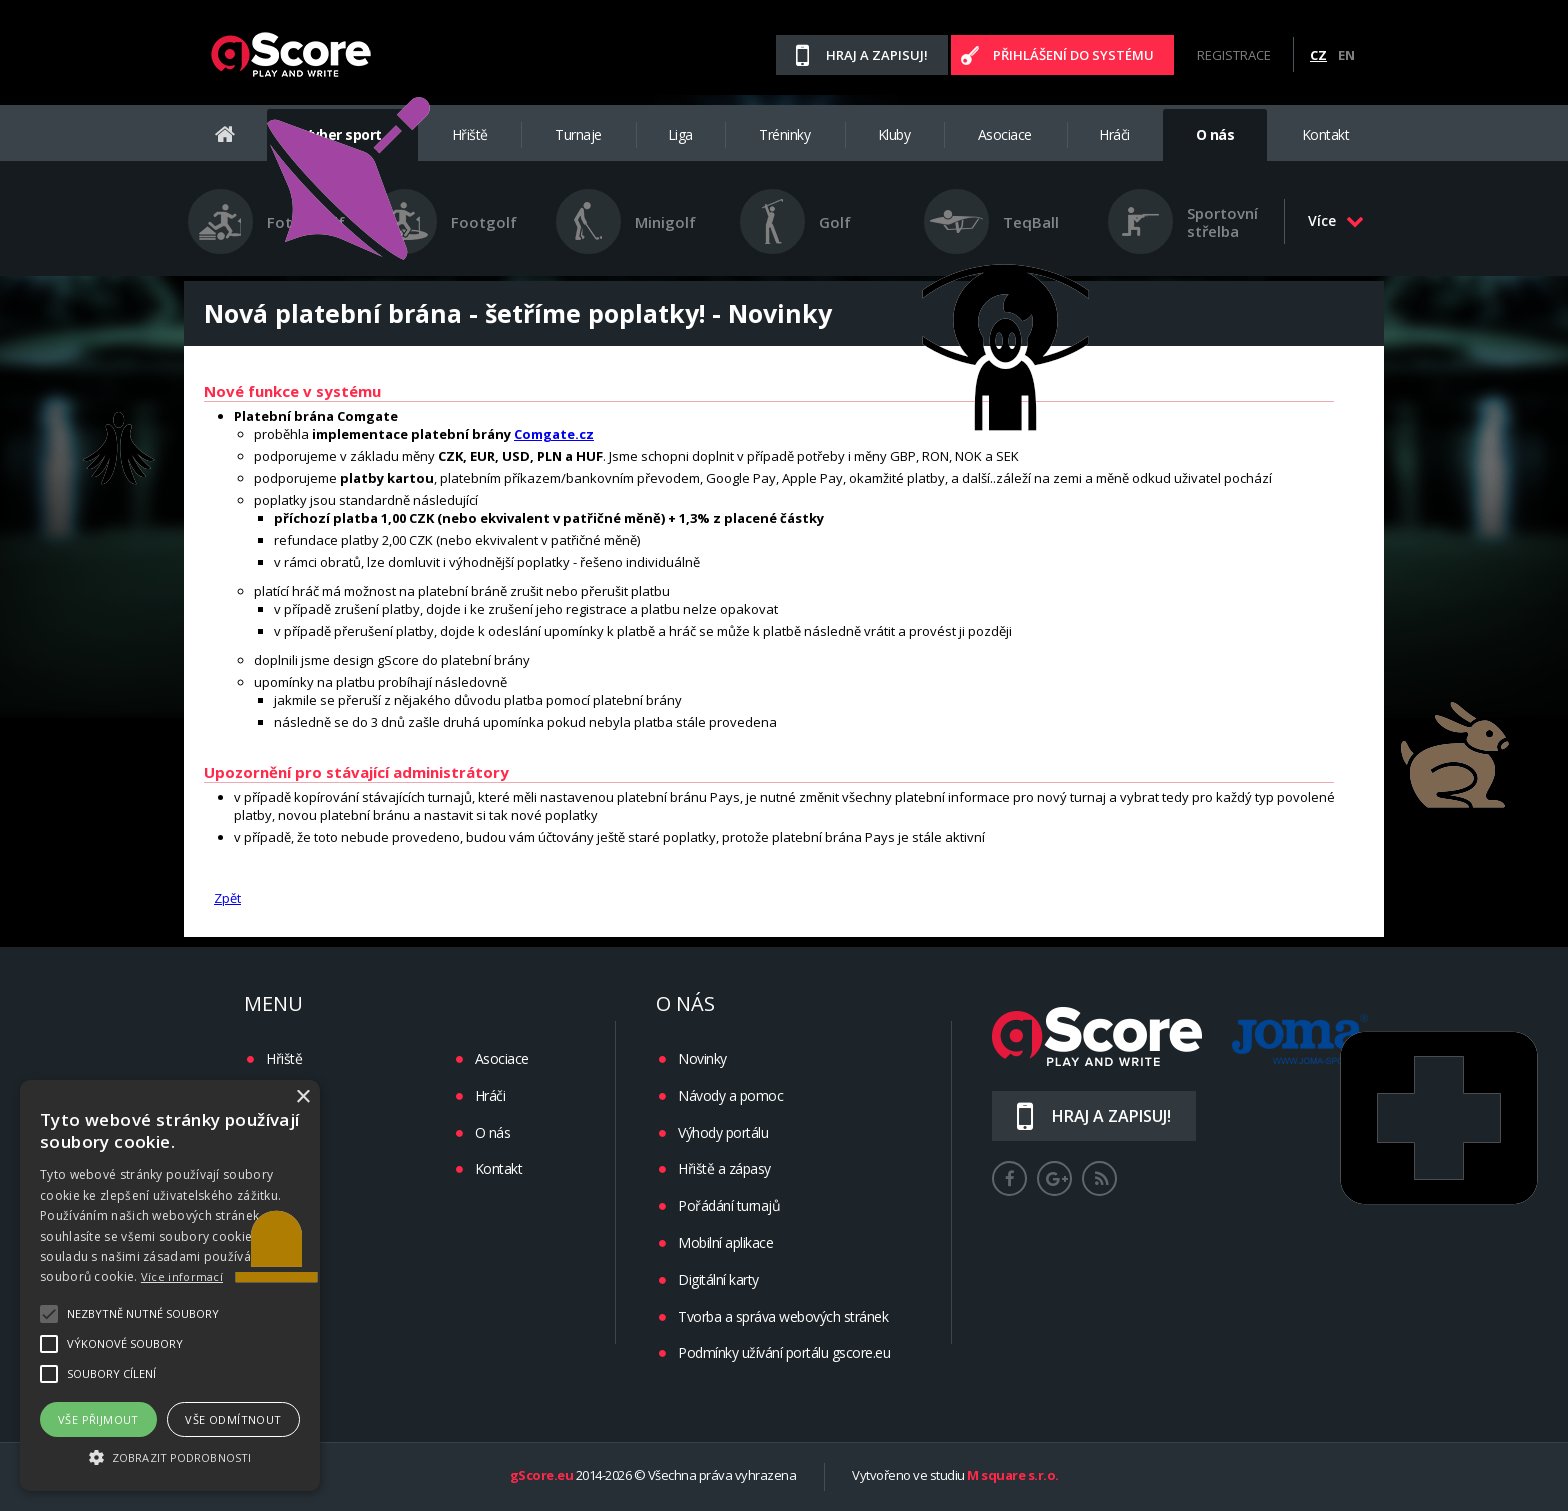 The height and width of the screenshot is (1511, 1568). Describe the element at coordinates (1439, 1118) in the screenshot. I see `access health or medical features` at that location.